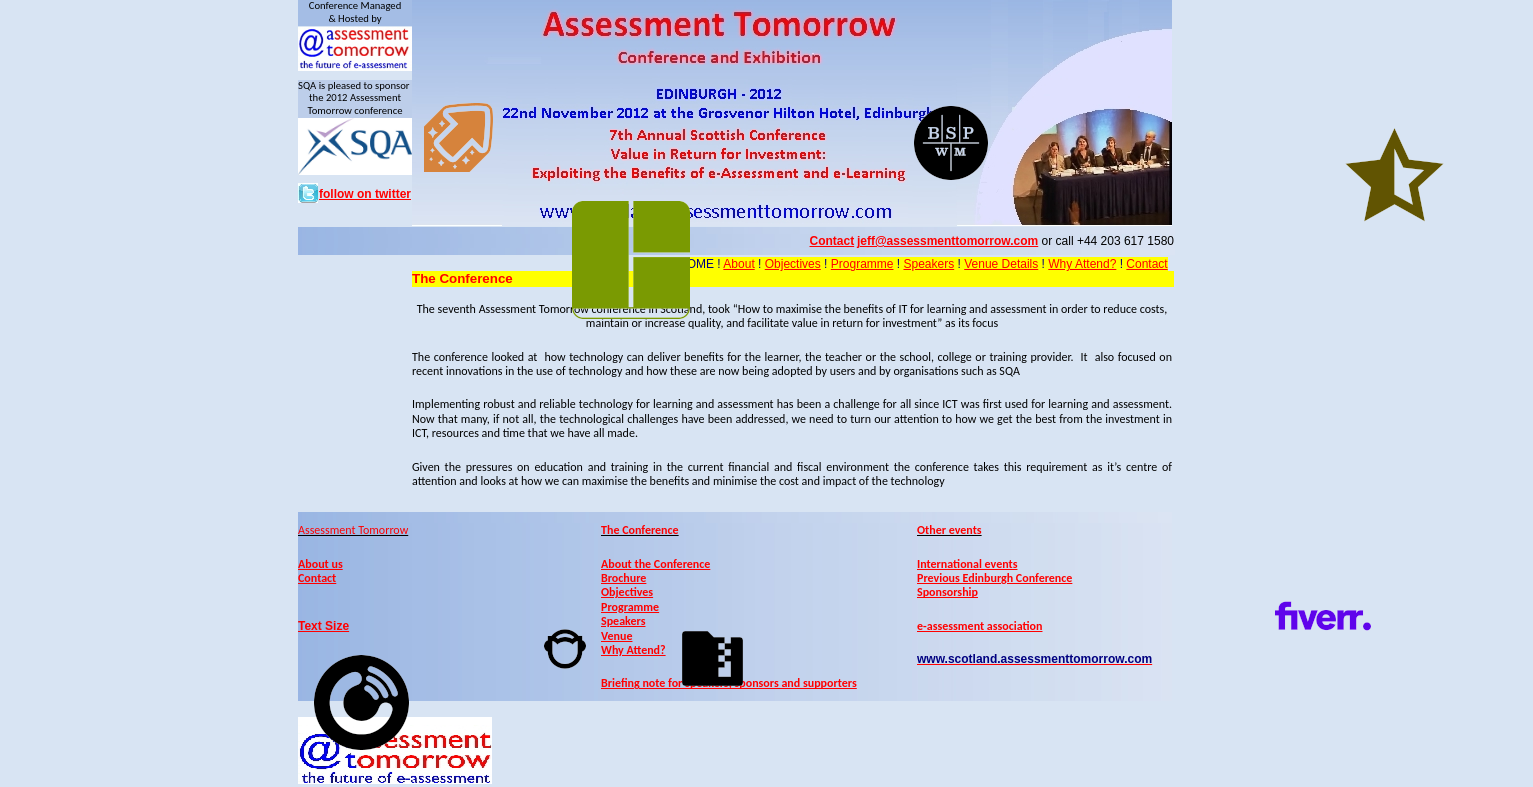 The image size is (1533, 787). Describe the element at coordinates (631, 260) in the screenshot. I see `tmux terminal multiplexer logo` at that location.